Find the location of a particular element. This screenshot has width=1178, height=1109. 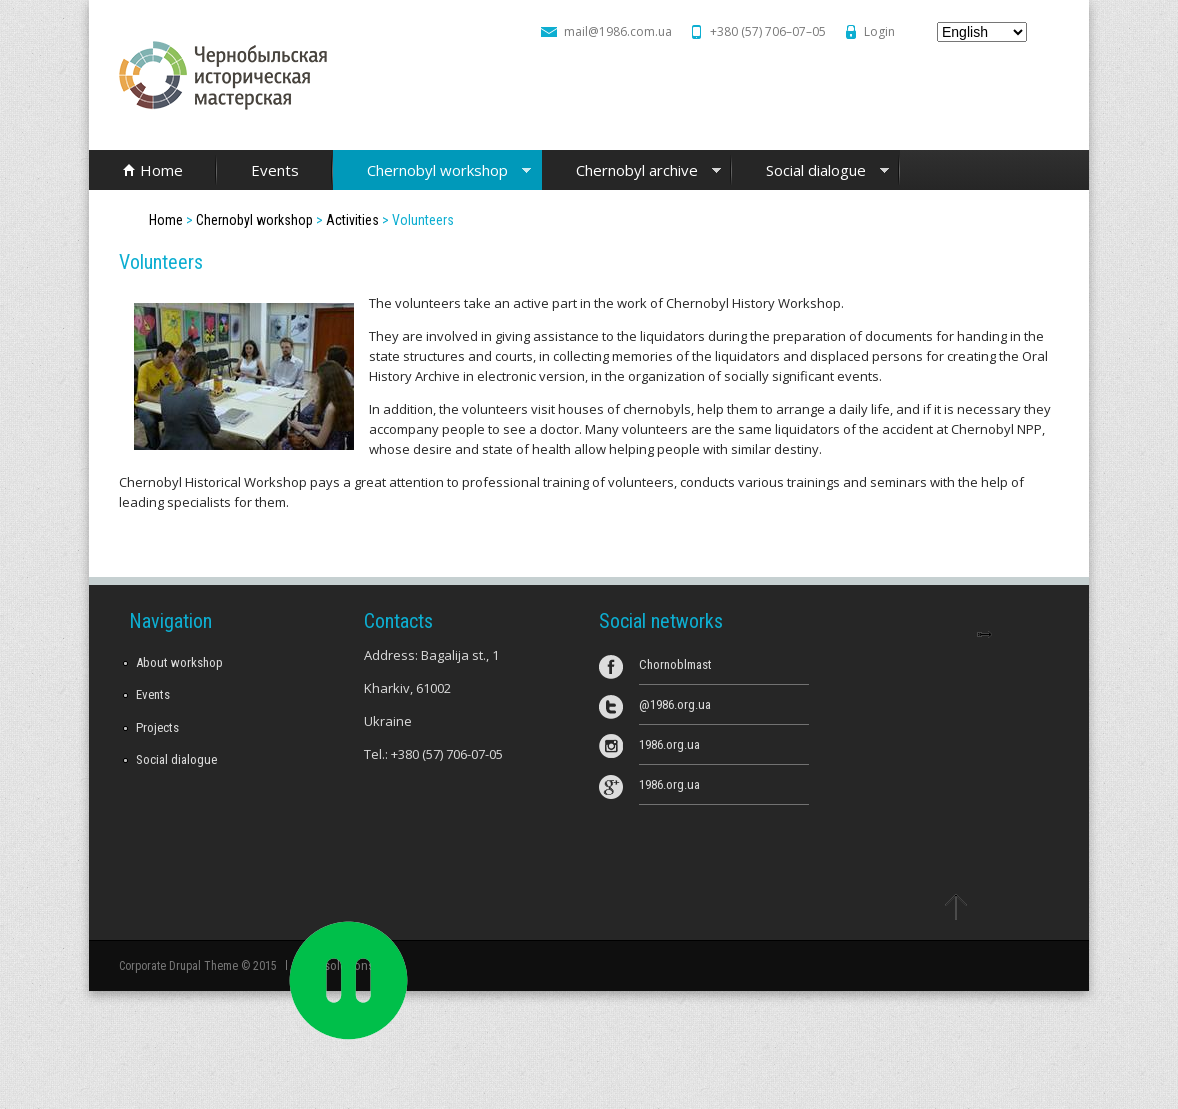

pause media playback is located at coordinates (348, 980).